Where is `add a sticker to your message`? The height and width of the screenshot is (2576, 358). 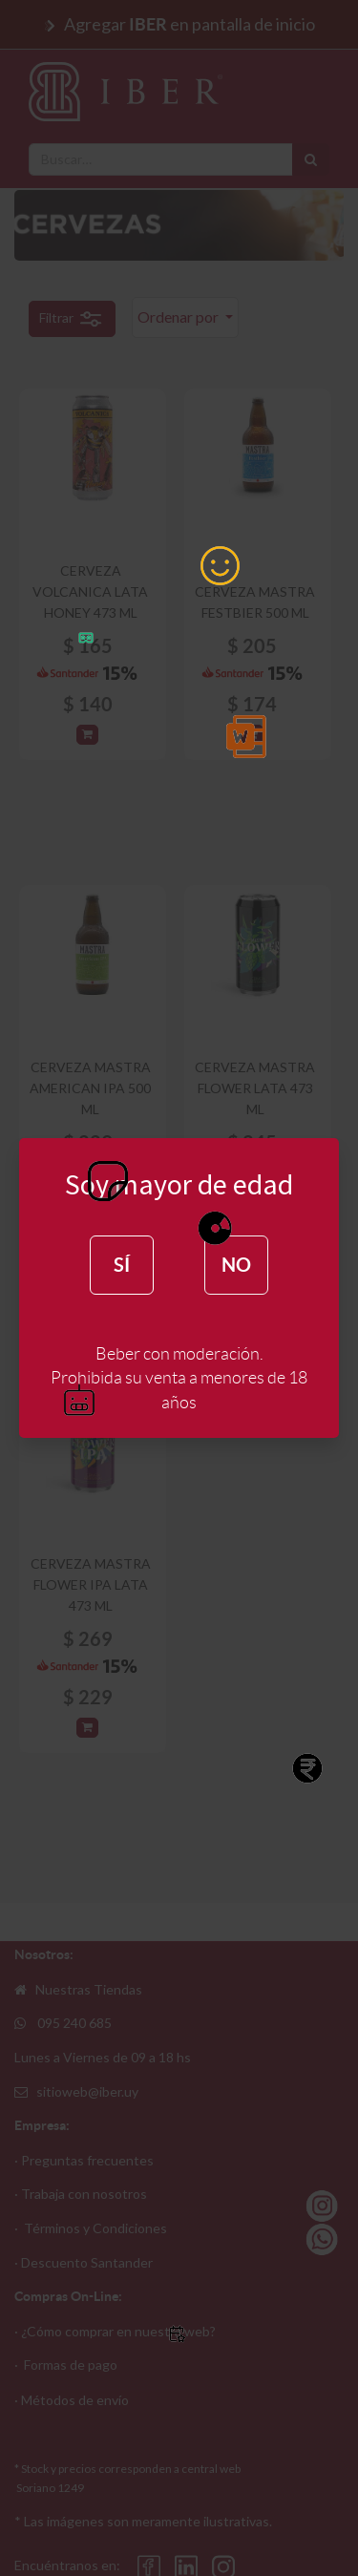
add a sticker to your message is located at coordinates (108, 1181).